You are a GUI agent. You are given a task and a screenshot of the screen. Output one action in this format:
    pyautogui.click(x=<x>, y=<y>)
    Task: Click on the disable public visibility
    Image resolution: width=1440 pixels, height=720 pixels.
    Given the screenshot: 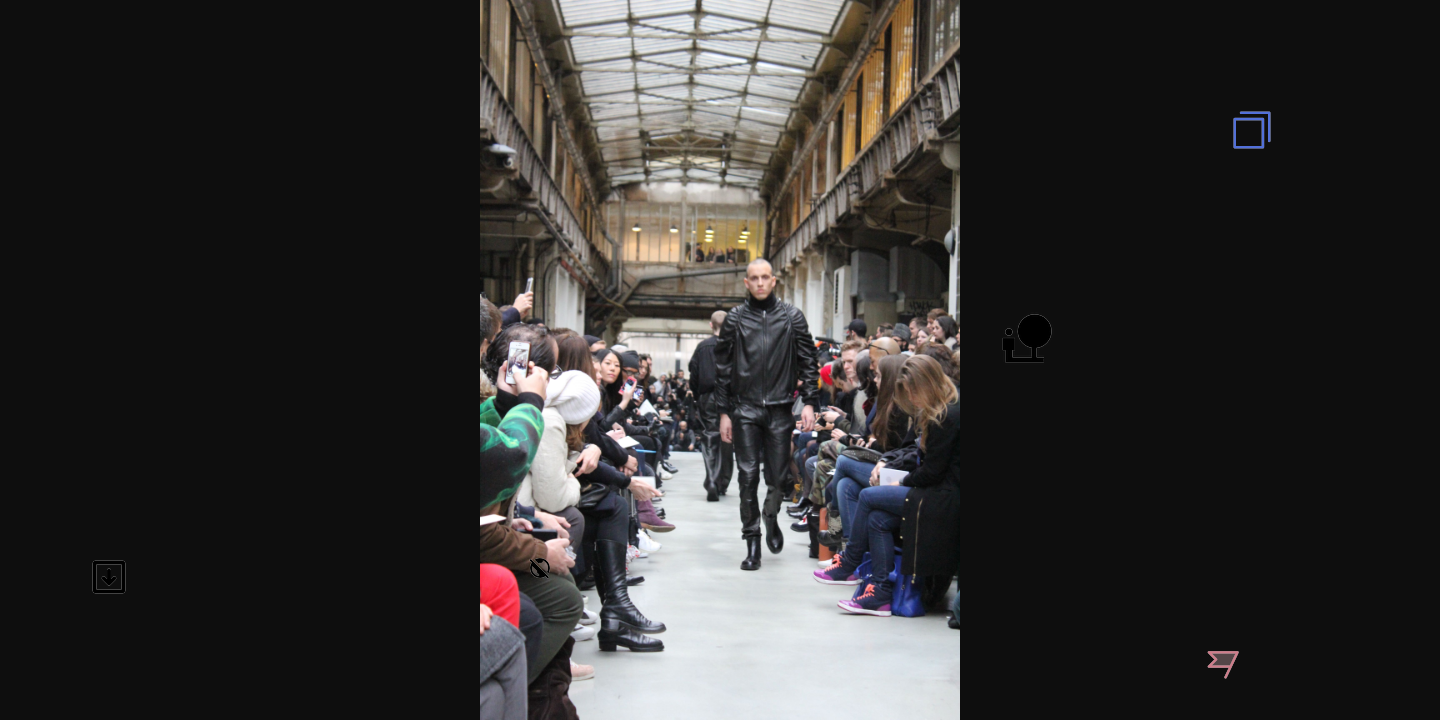 What is the action you would take?
    pyautogui.click(x=540, y=568)
    